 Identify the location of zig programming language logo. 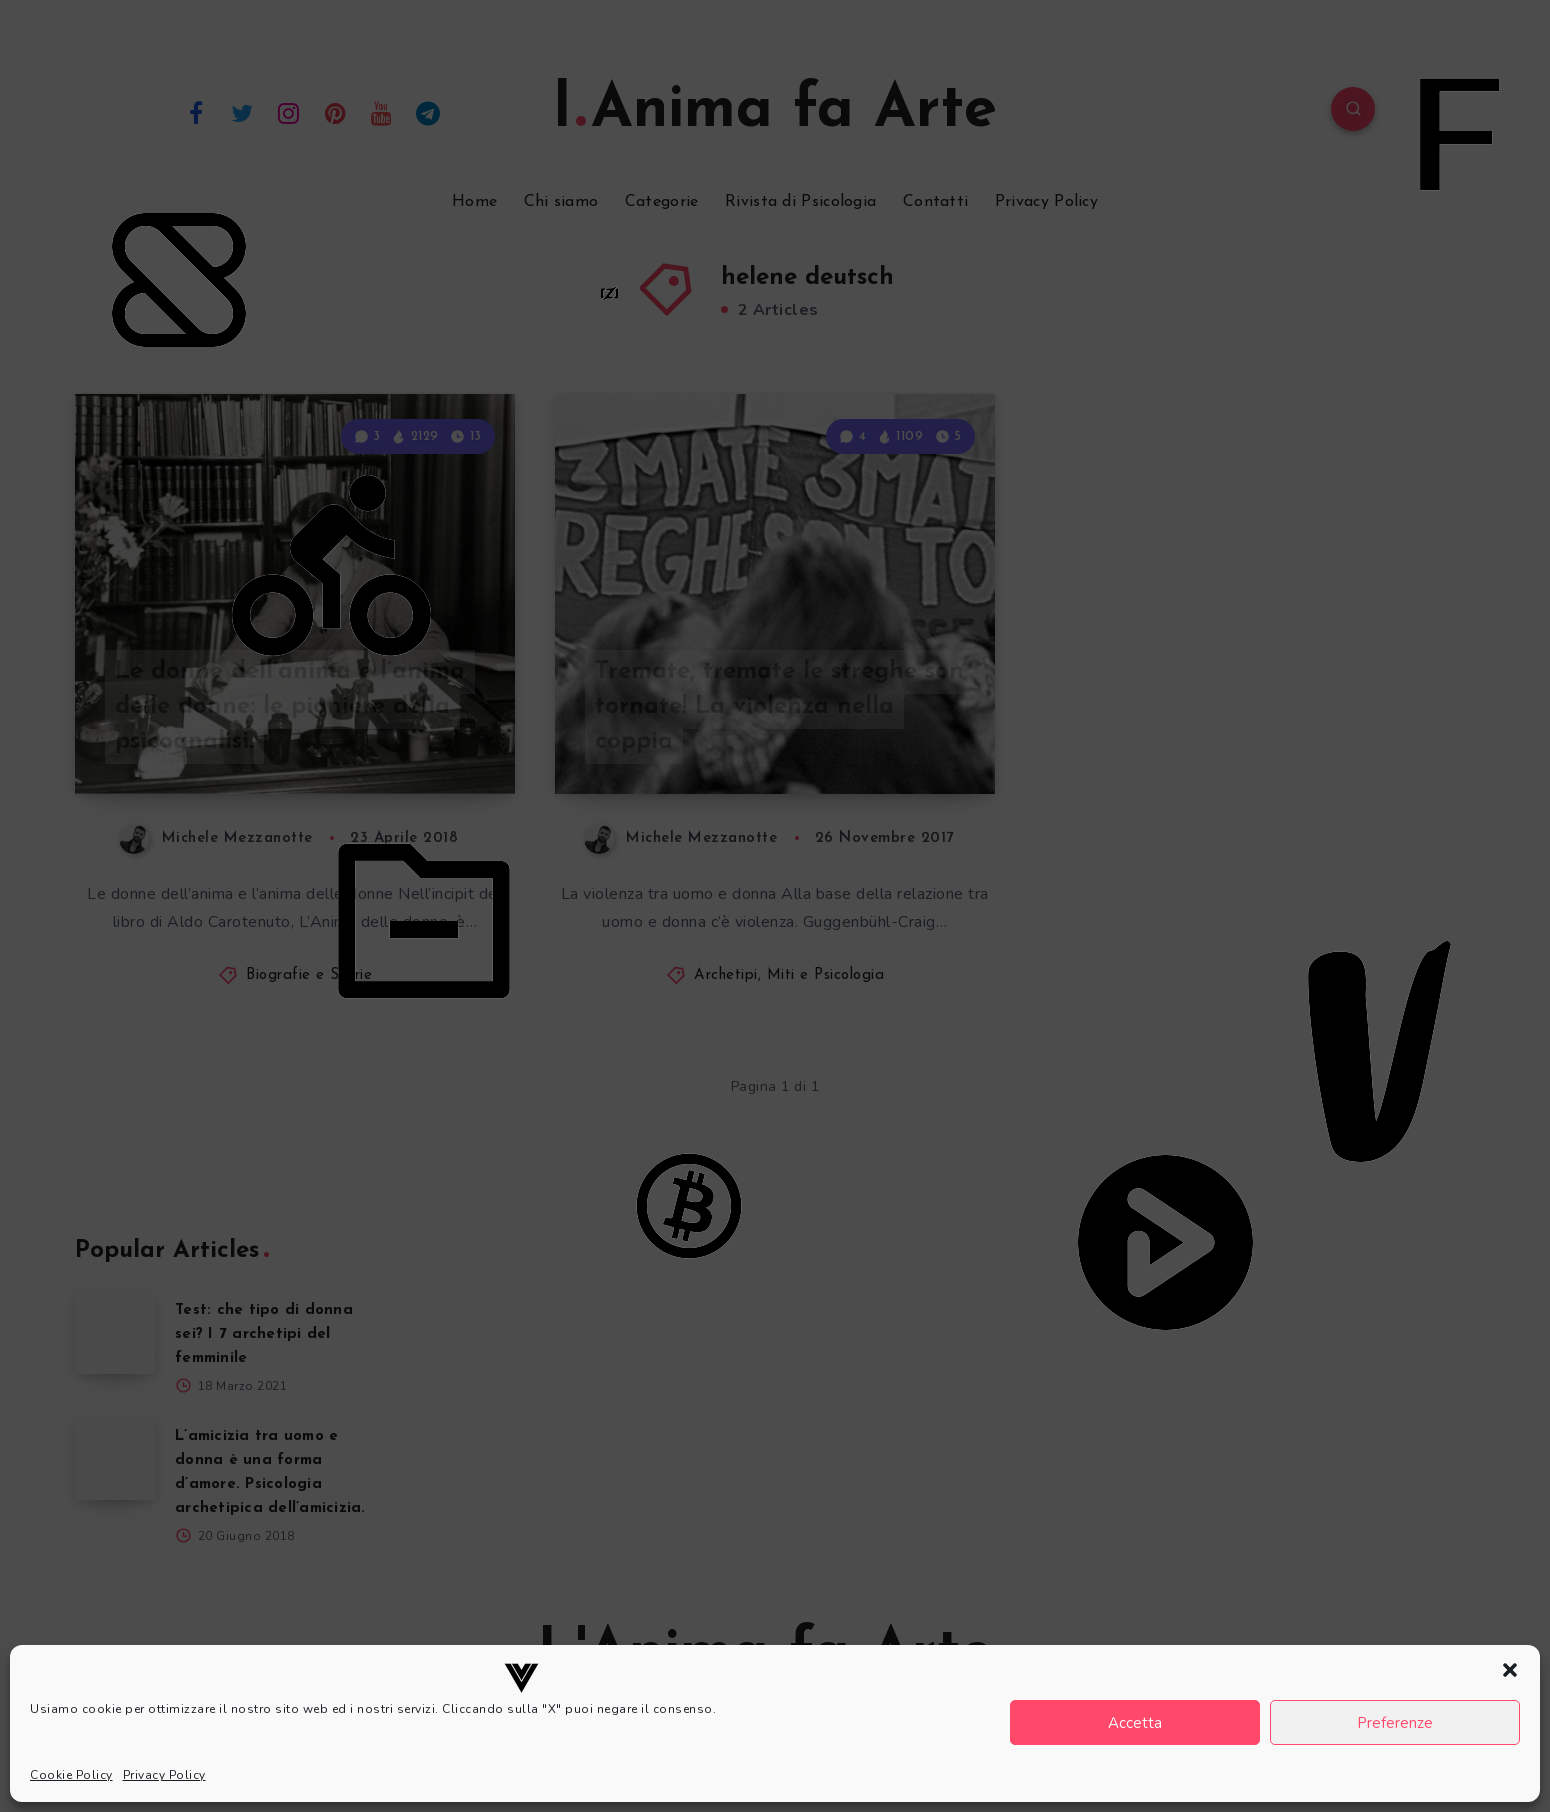
(609, 293).